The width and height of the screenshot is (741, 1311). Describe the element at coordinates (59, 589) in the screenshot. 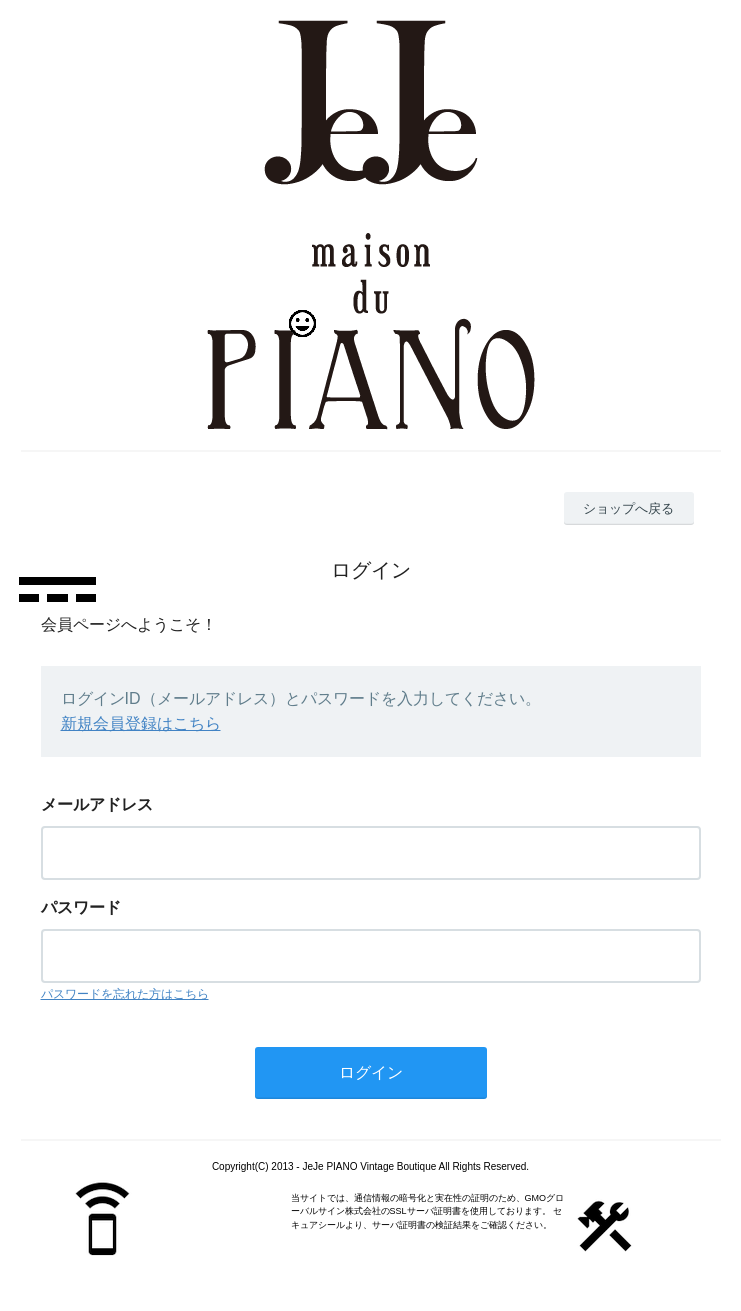

I see `hardware power input or connector port` at that location.